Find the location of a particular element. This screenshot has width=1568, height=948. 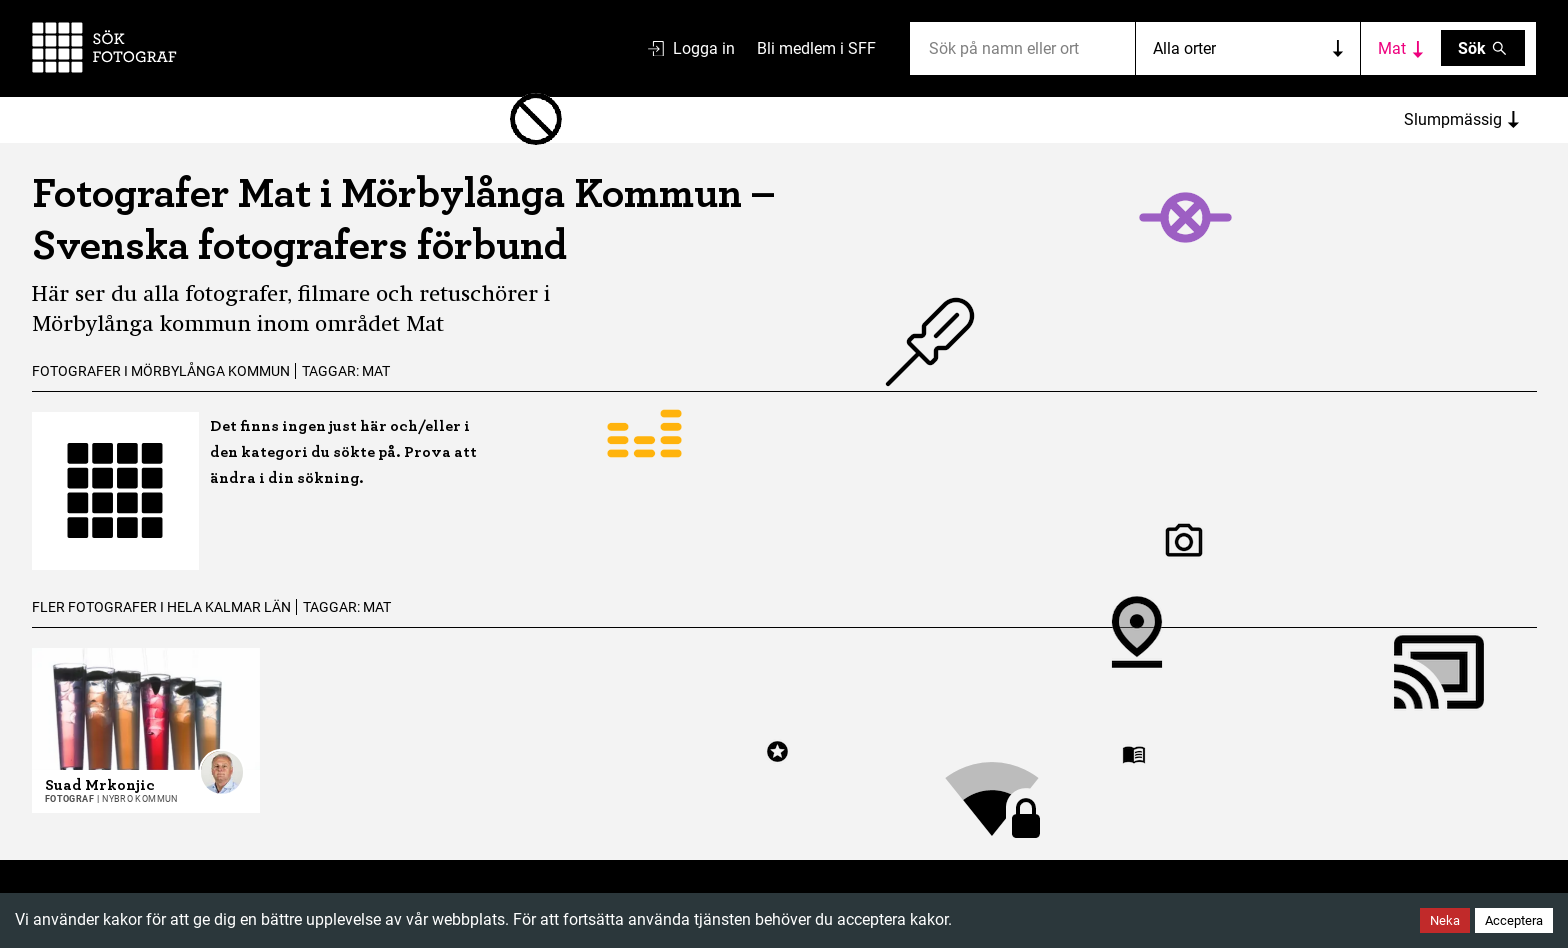

take a photo is located at coordinates (1184, 542).